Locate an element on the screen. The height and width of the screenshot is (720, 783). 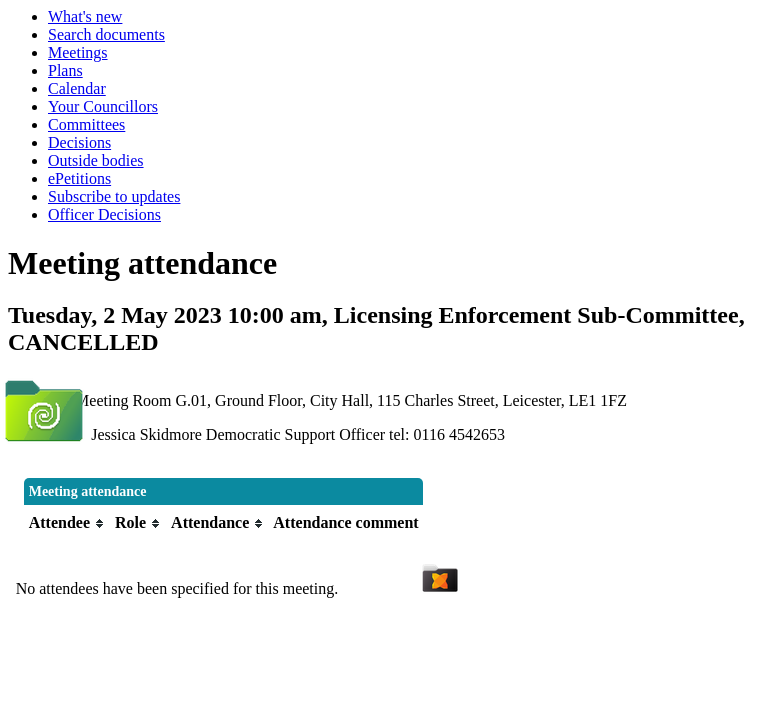
open GameJolt files folder is located at coordinates (44, 413).